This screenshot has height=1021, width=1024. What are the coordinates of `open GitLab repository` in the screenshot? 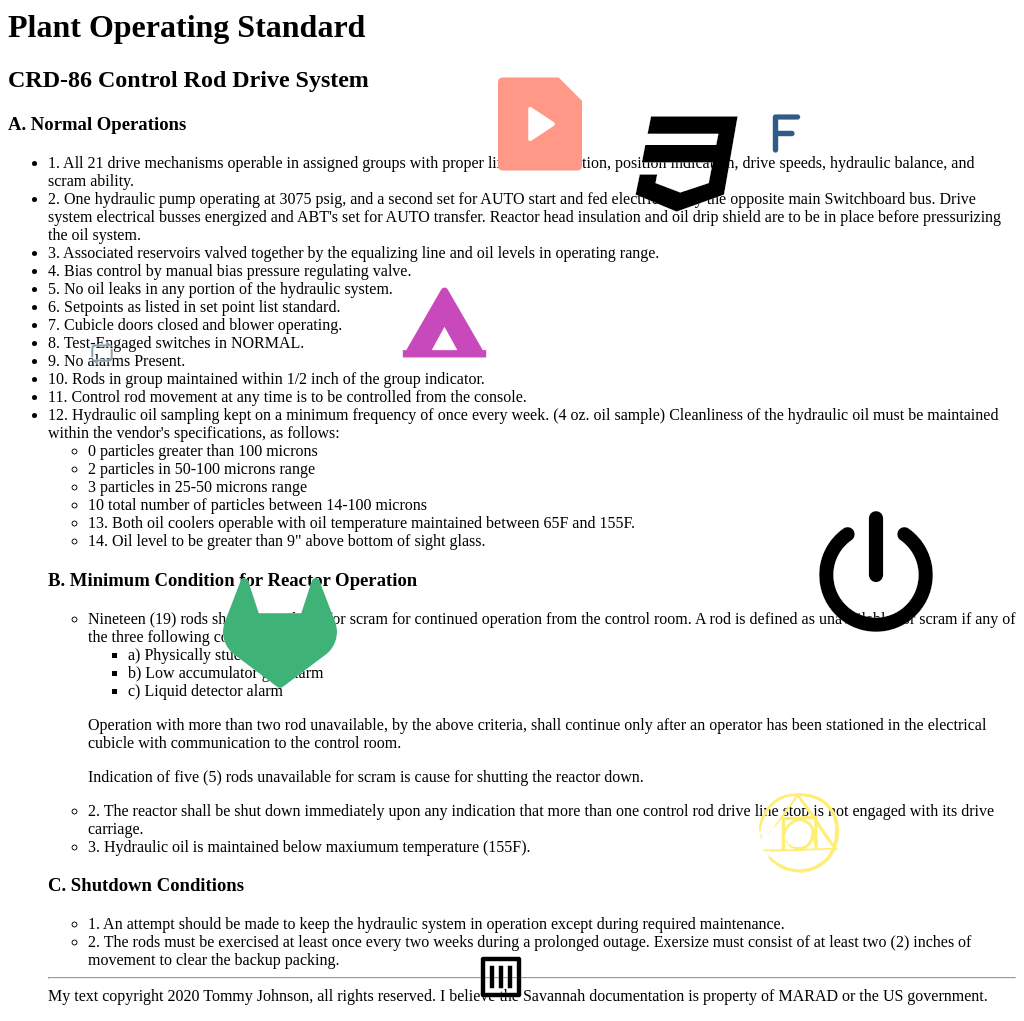 It's located at (280, 633).